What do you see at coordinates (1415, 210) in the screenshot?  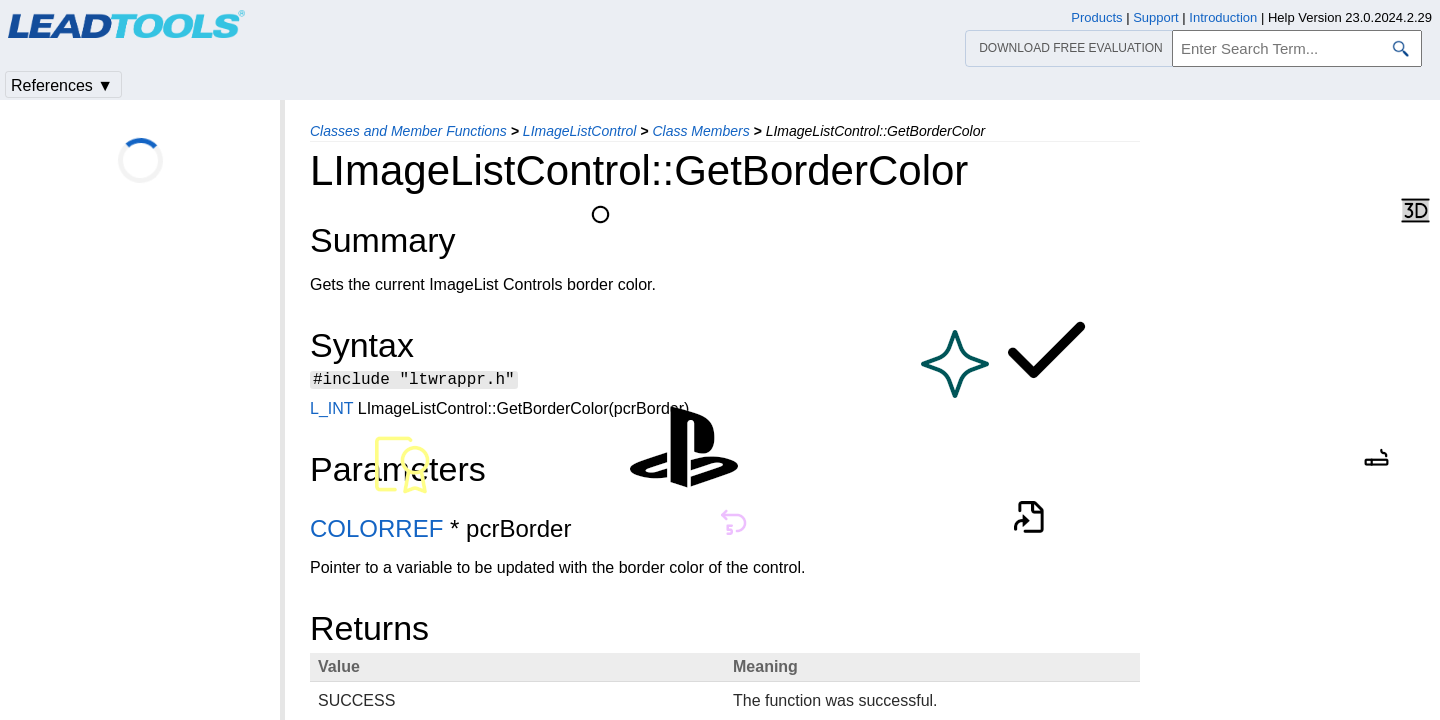 I see `switch to 3D view mode` at bounding box center [1415, 210].